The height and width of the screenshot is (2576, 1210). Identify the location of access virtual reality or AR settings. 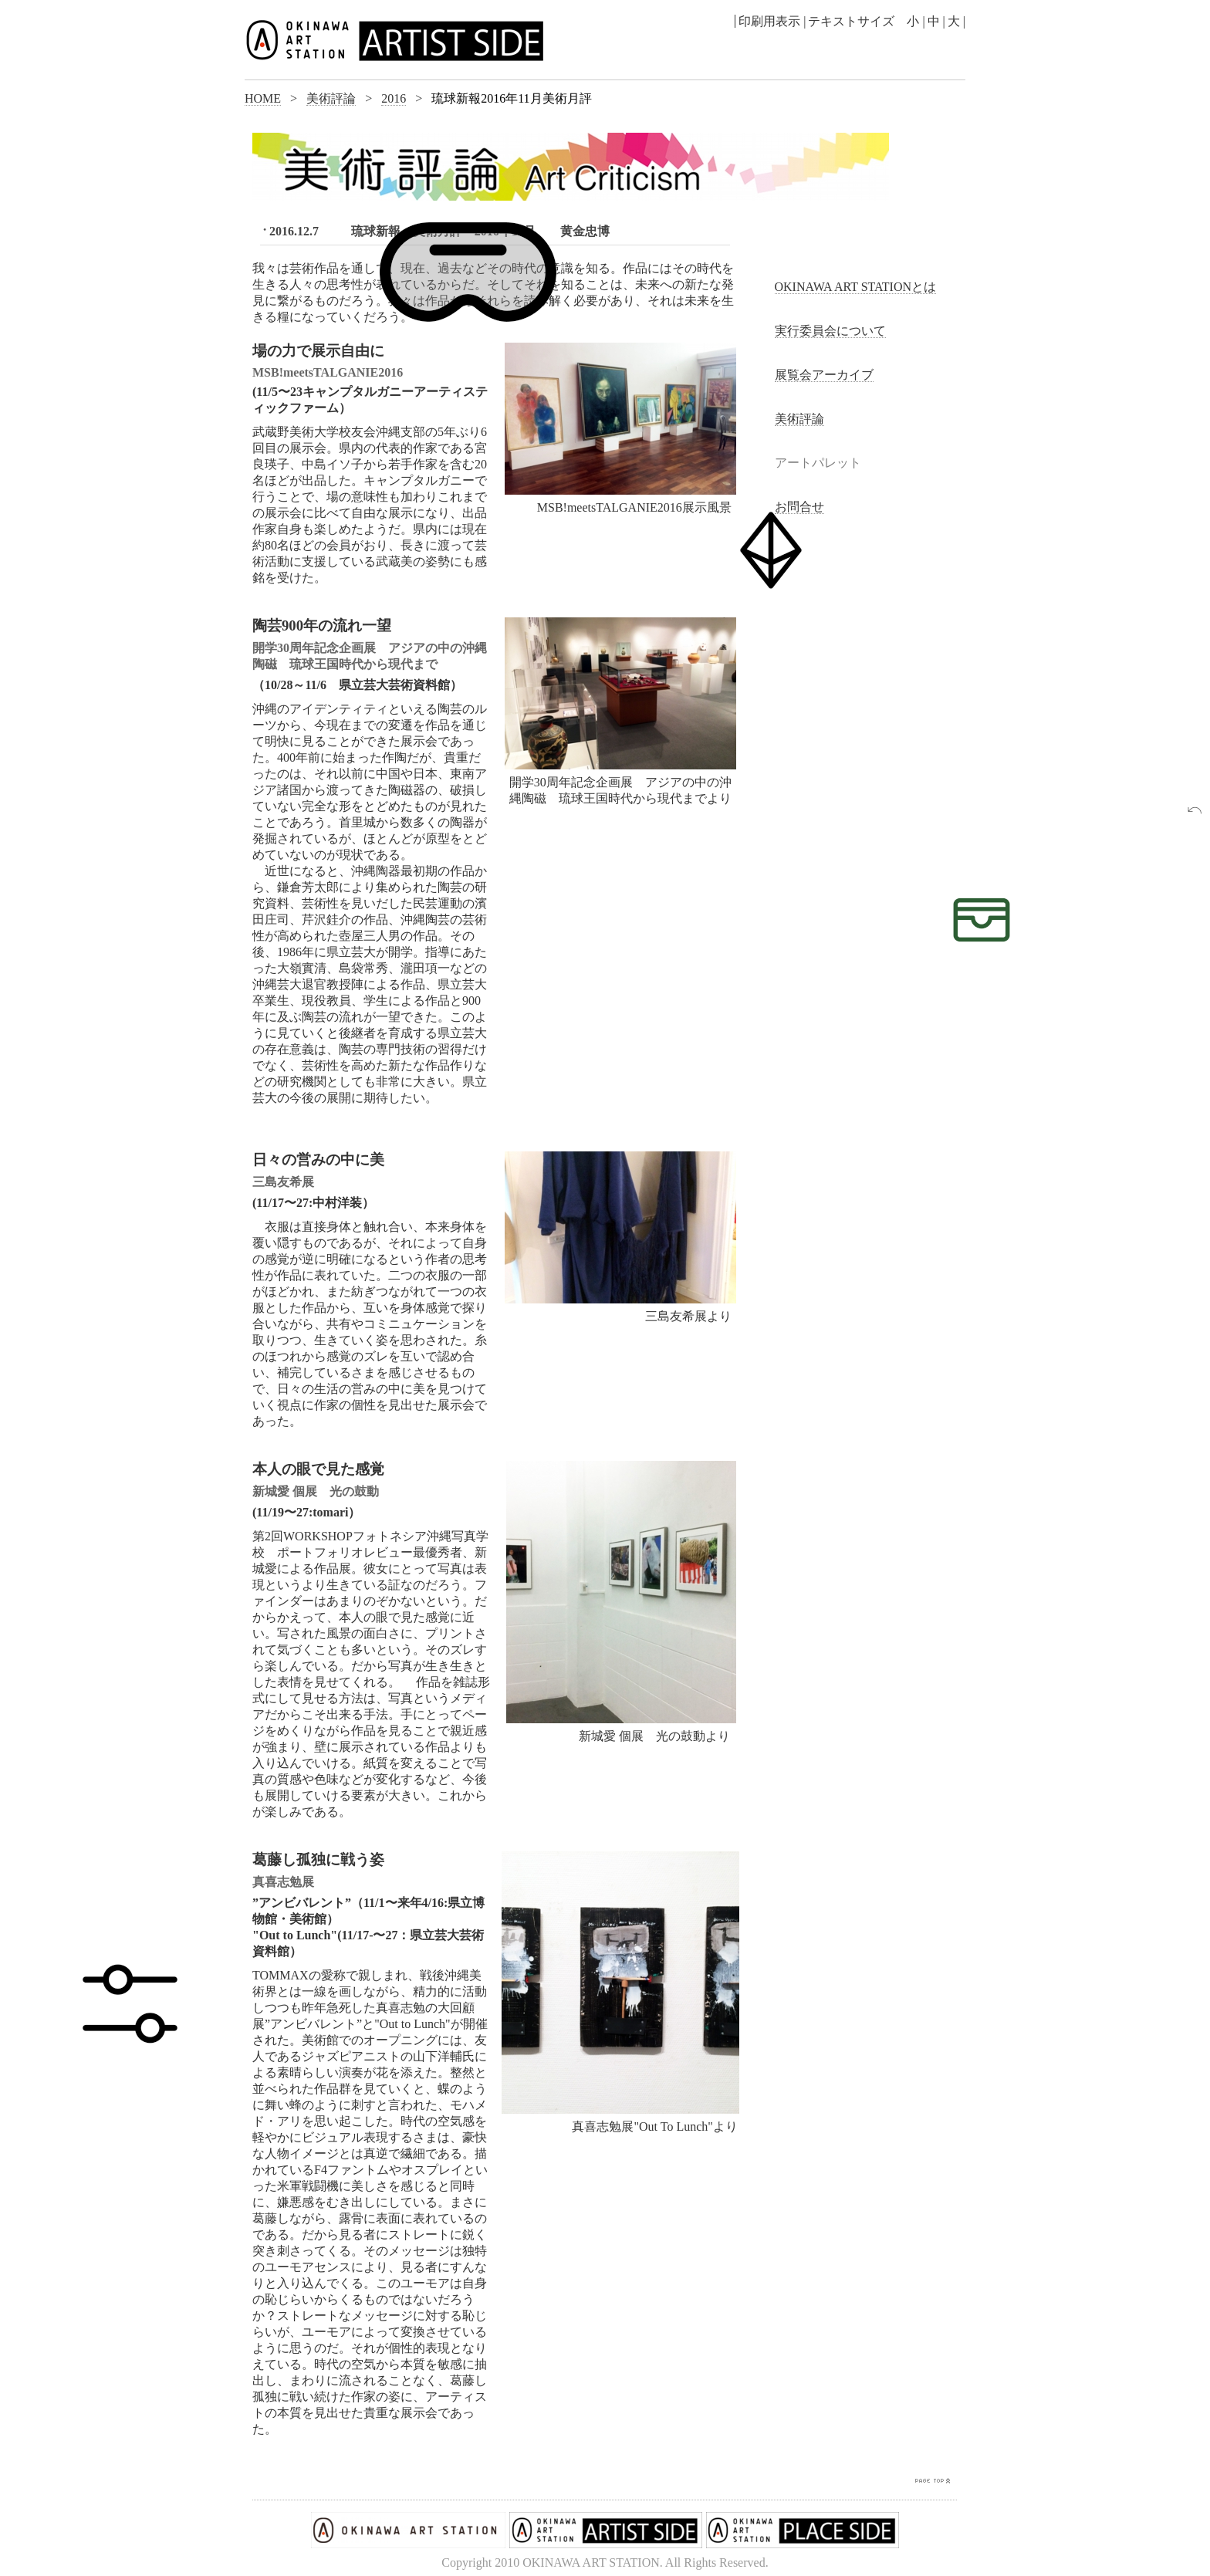
(468, 272).